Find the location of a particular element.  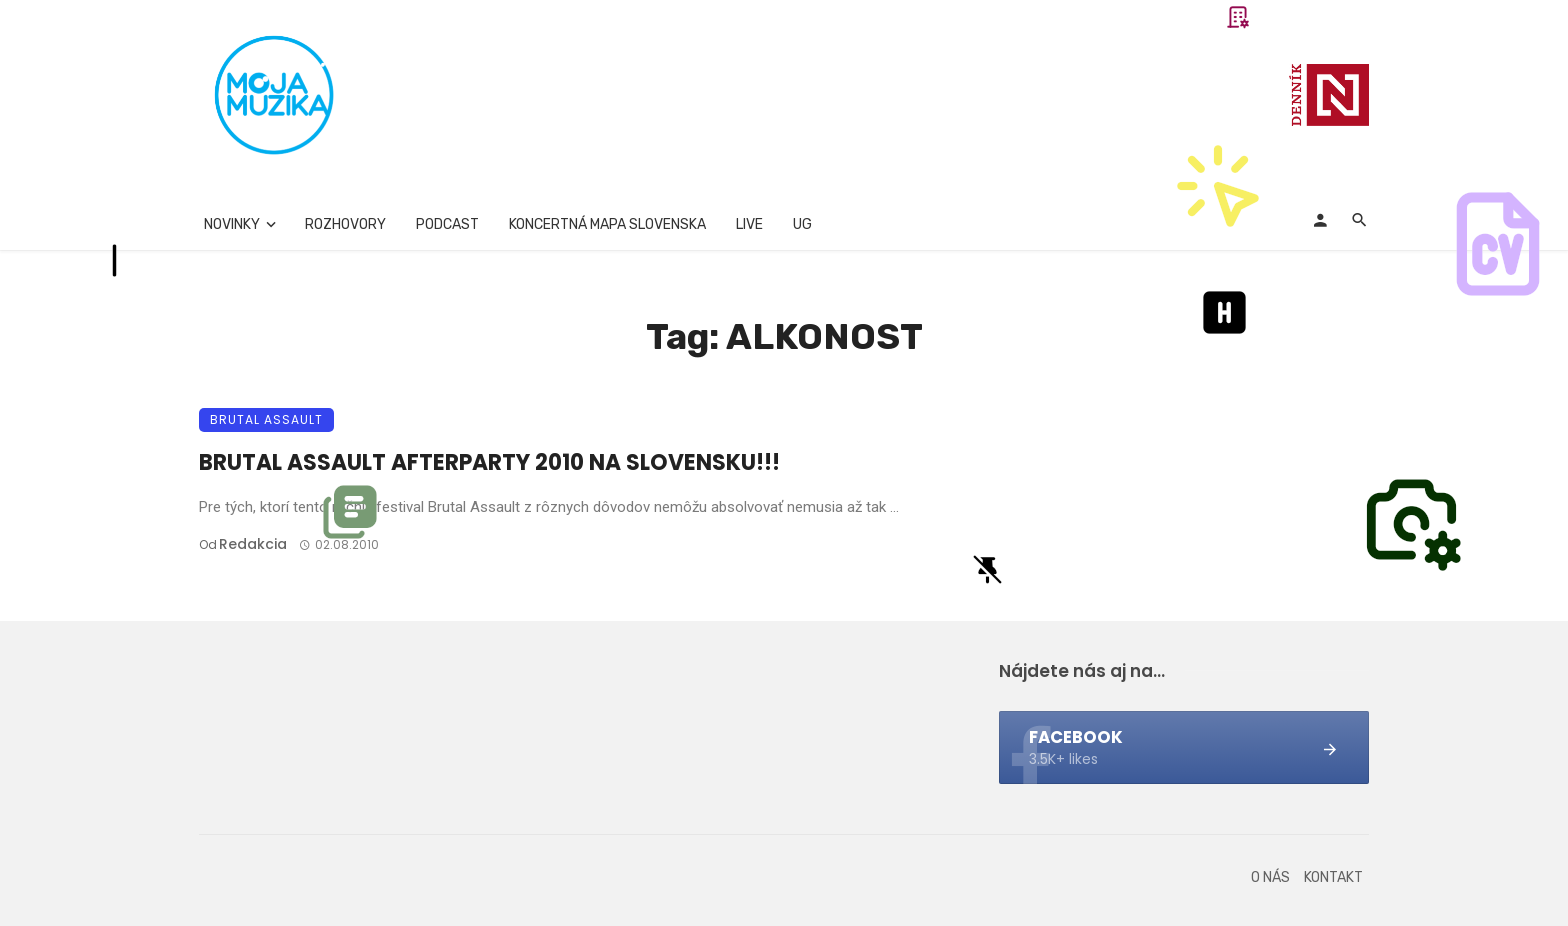

indicates information or help tooltip is located at coordinates (114, 260).